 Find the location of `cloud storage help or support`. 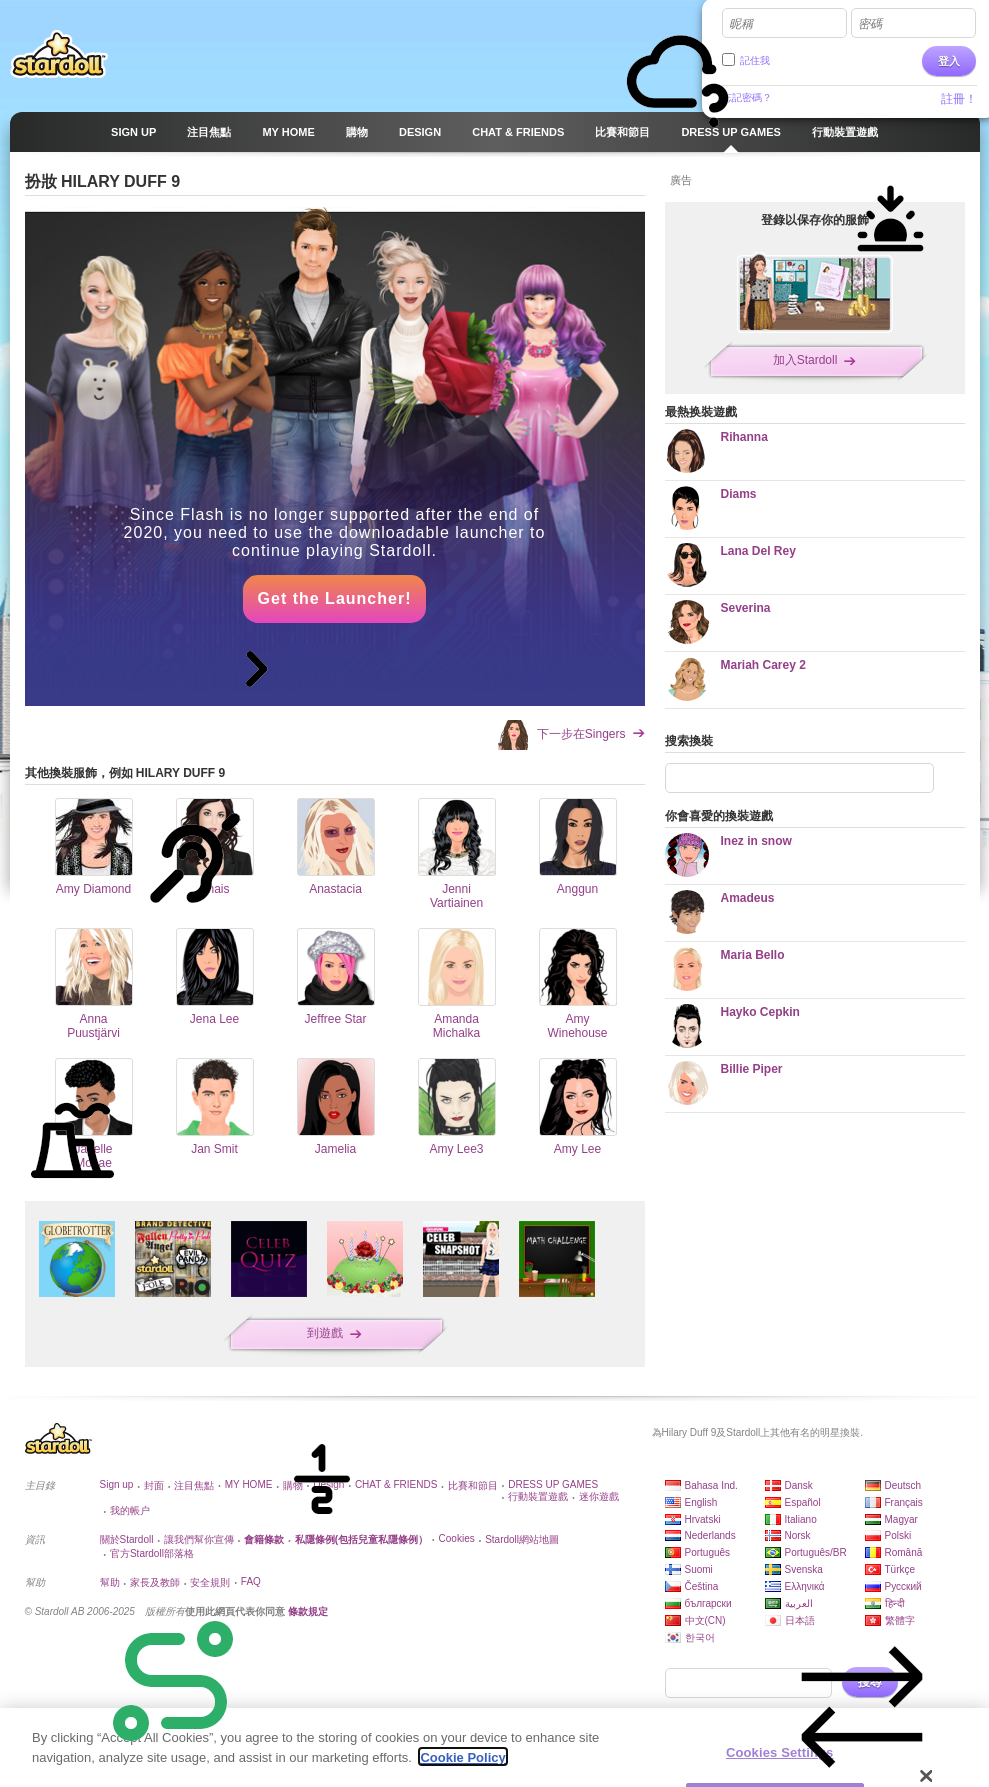

cloud storage help or support is located at coordinates (680, 74).